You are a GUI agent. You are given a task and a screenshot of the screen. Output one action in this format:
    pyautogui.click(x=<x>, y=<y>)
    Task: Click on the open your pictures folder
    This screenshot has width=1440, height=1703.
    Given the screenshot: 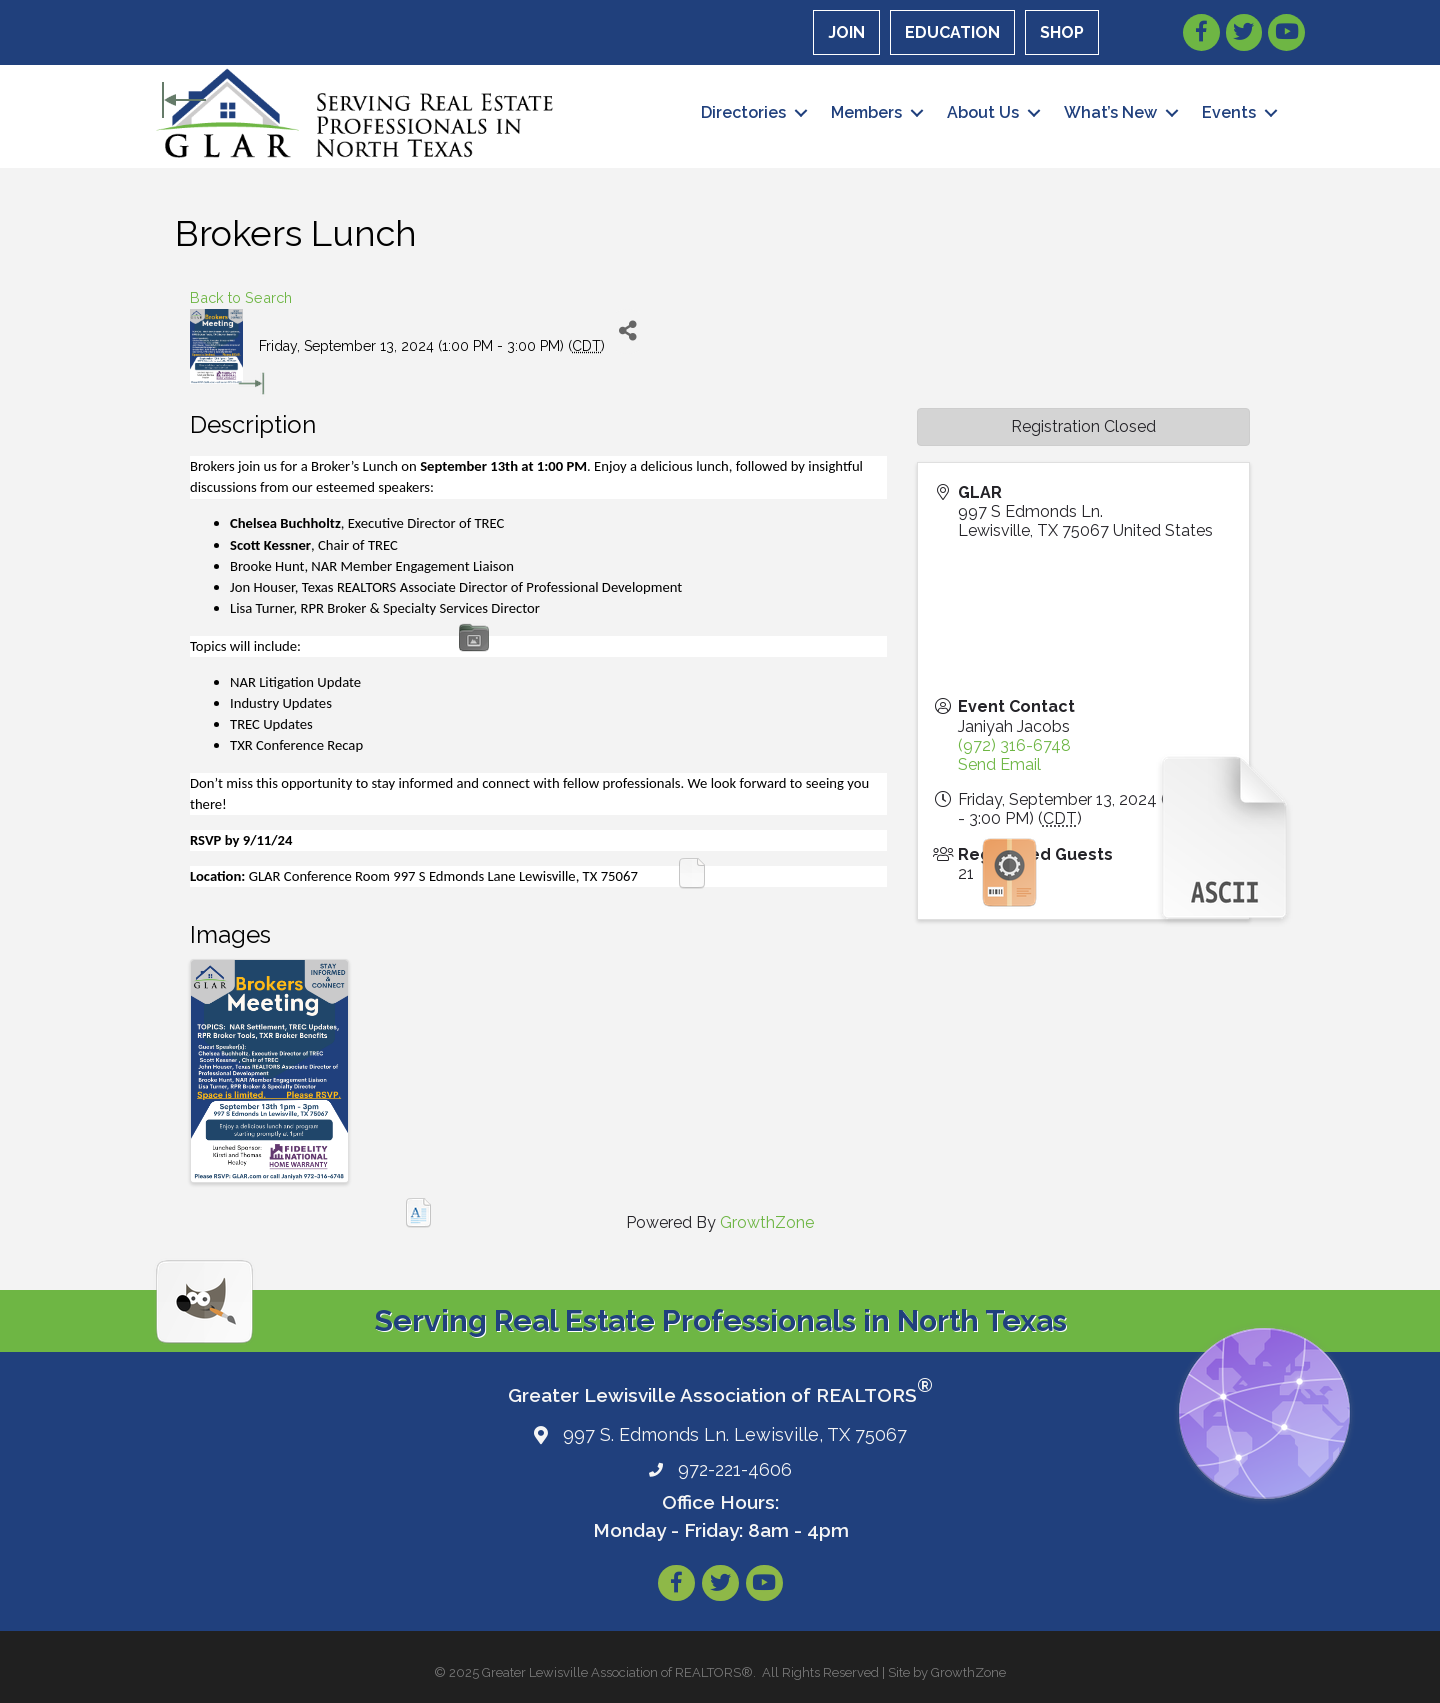 What is the action you would take?
    pyautogui.click(x=474, y=637)
    